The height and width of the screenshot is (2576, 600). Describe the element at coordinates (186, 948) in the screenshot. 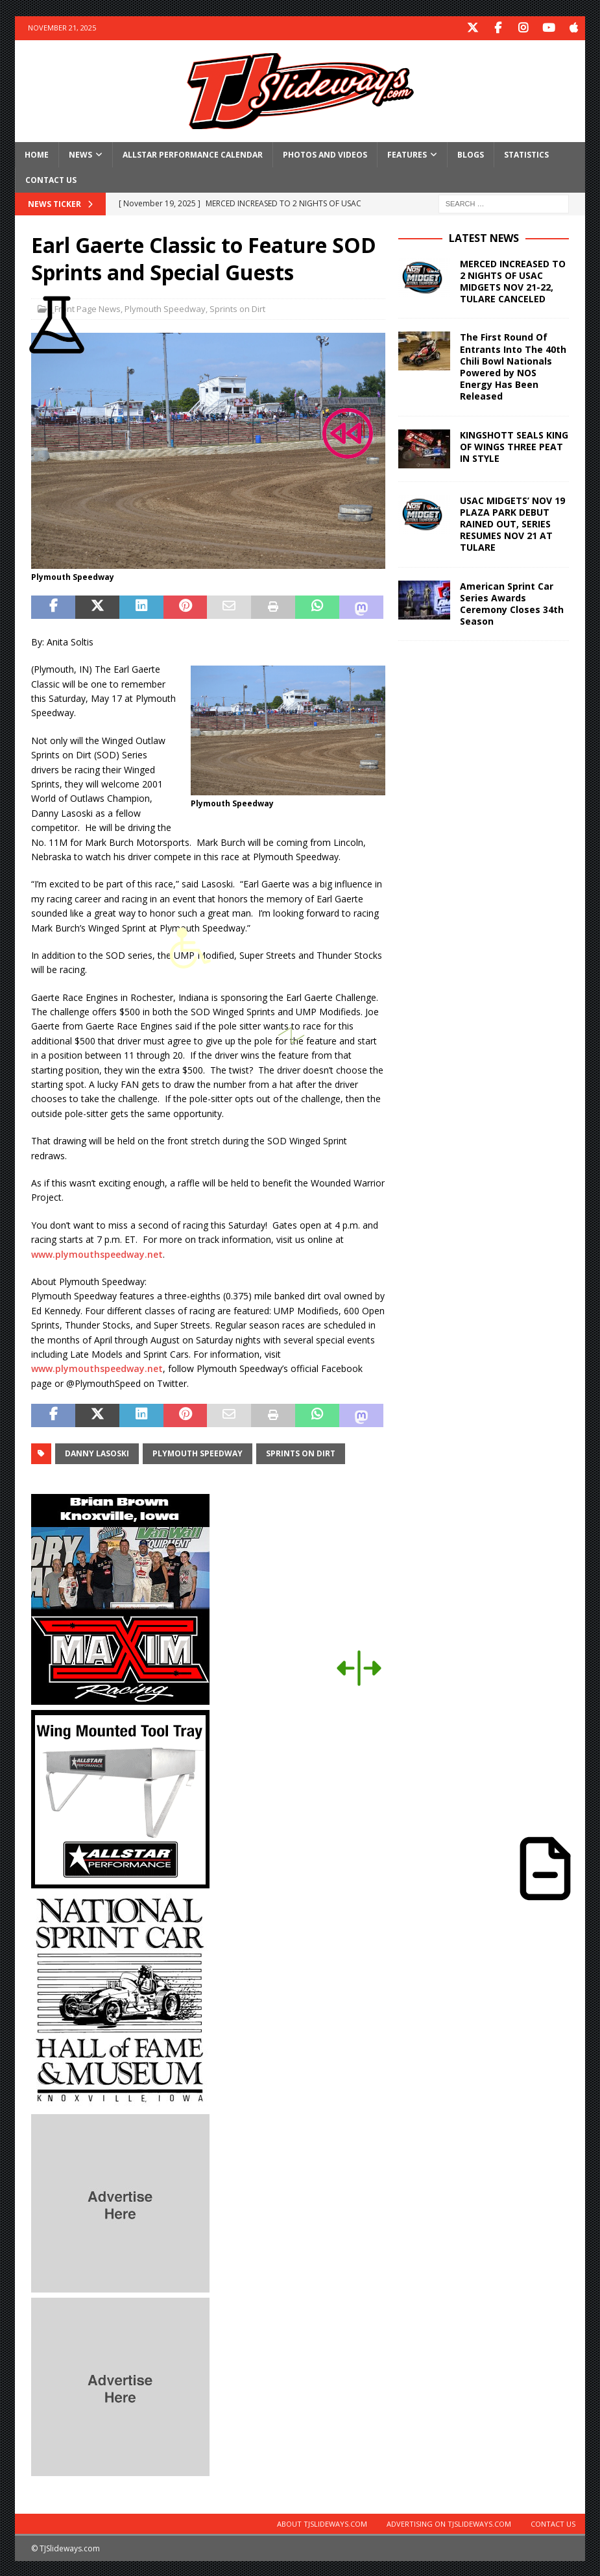

I see `indicates wheelchair accessible facility or entrance` at that location.